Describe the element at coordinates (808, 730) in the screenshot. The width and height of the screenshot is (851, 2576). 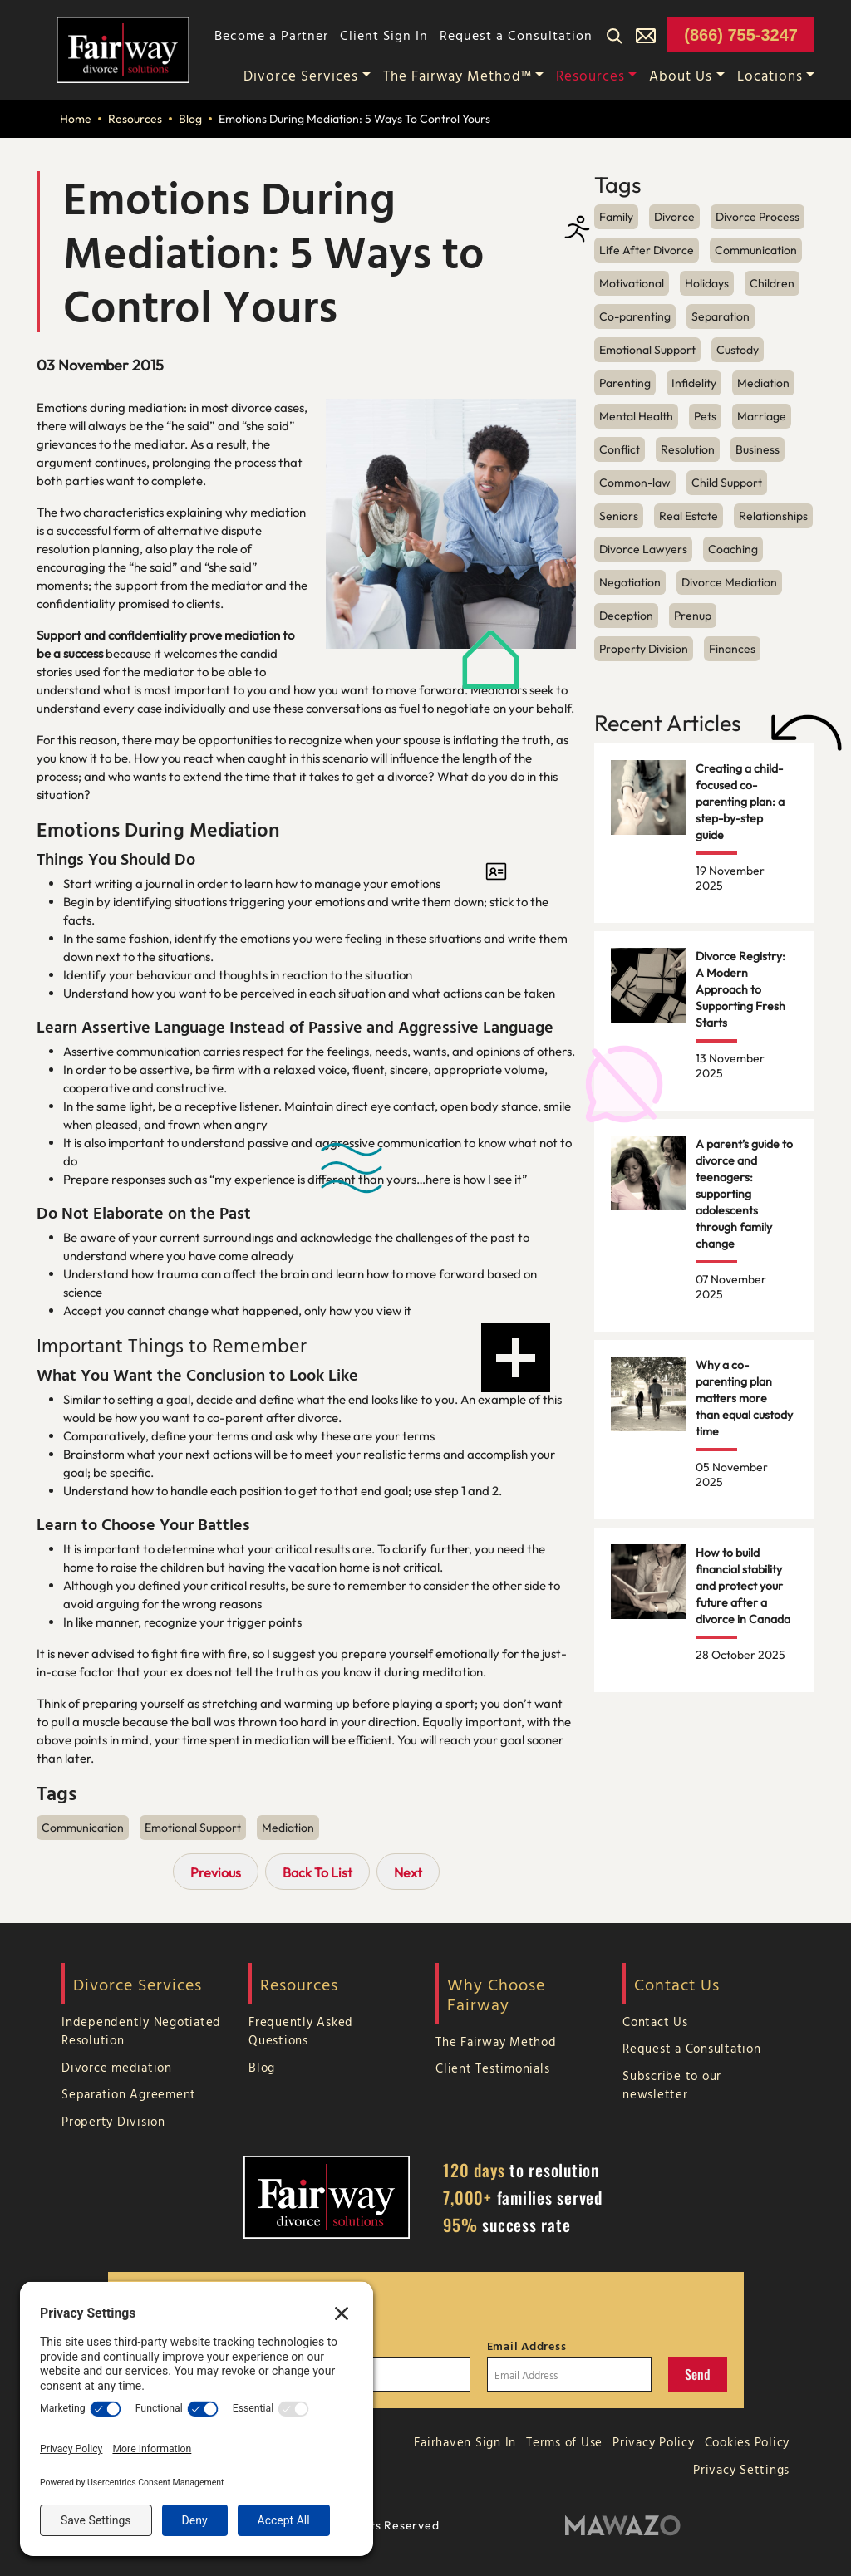
I see `undo previous action` at that location.